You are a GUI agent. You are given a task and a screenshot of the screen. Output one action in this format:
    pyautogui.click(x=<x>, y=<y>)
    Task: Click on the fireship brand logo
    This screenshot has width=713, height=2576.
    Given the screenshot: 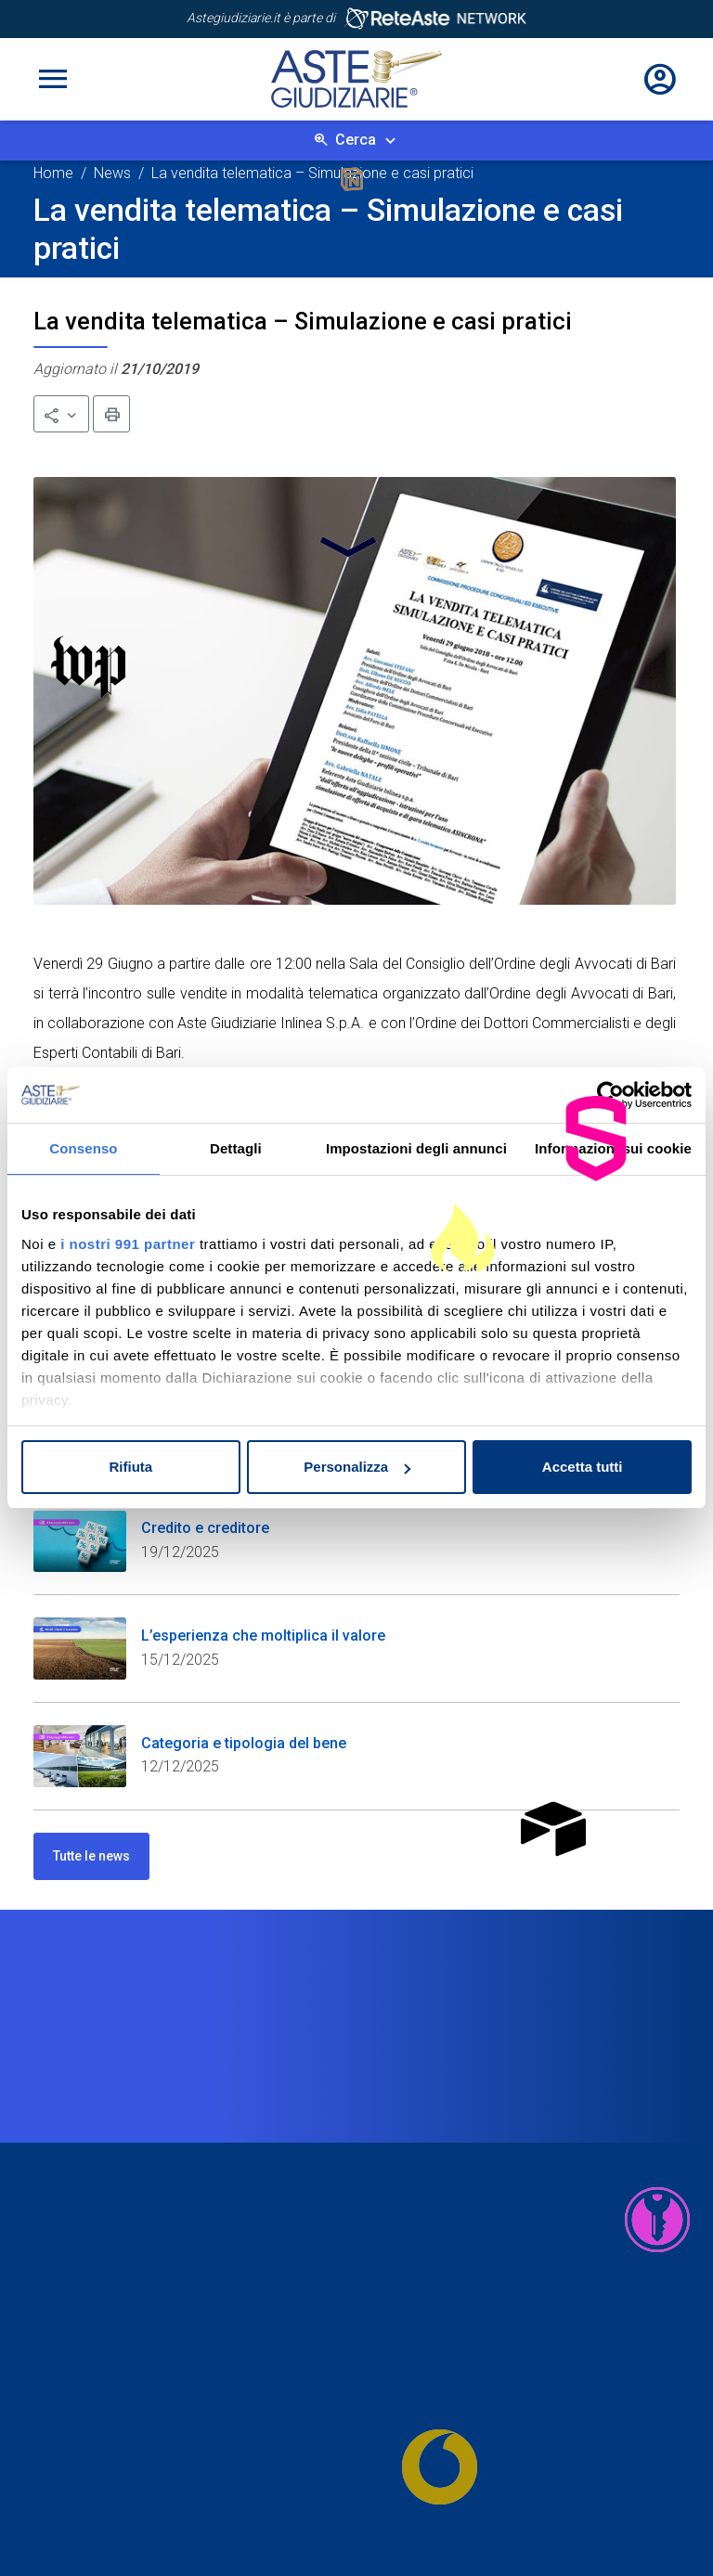 What is the action you would take?
    pyautogui.click(x=462, y=1238)
    